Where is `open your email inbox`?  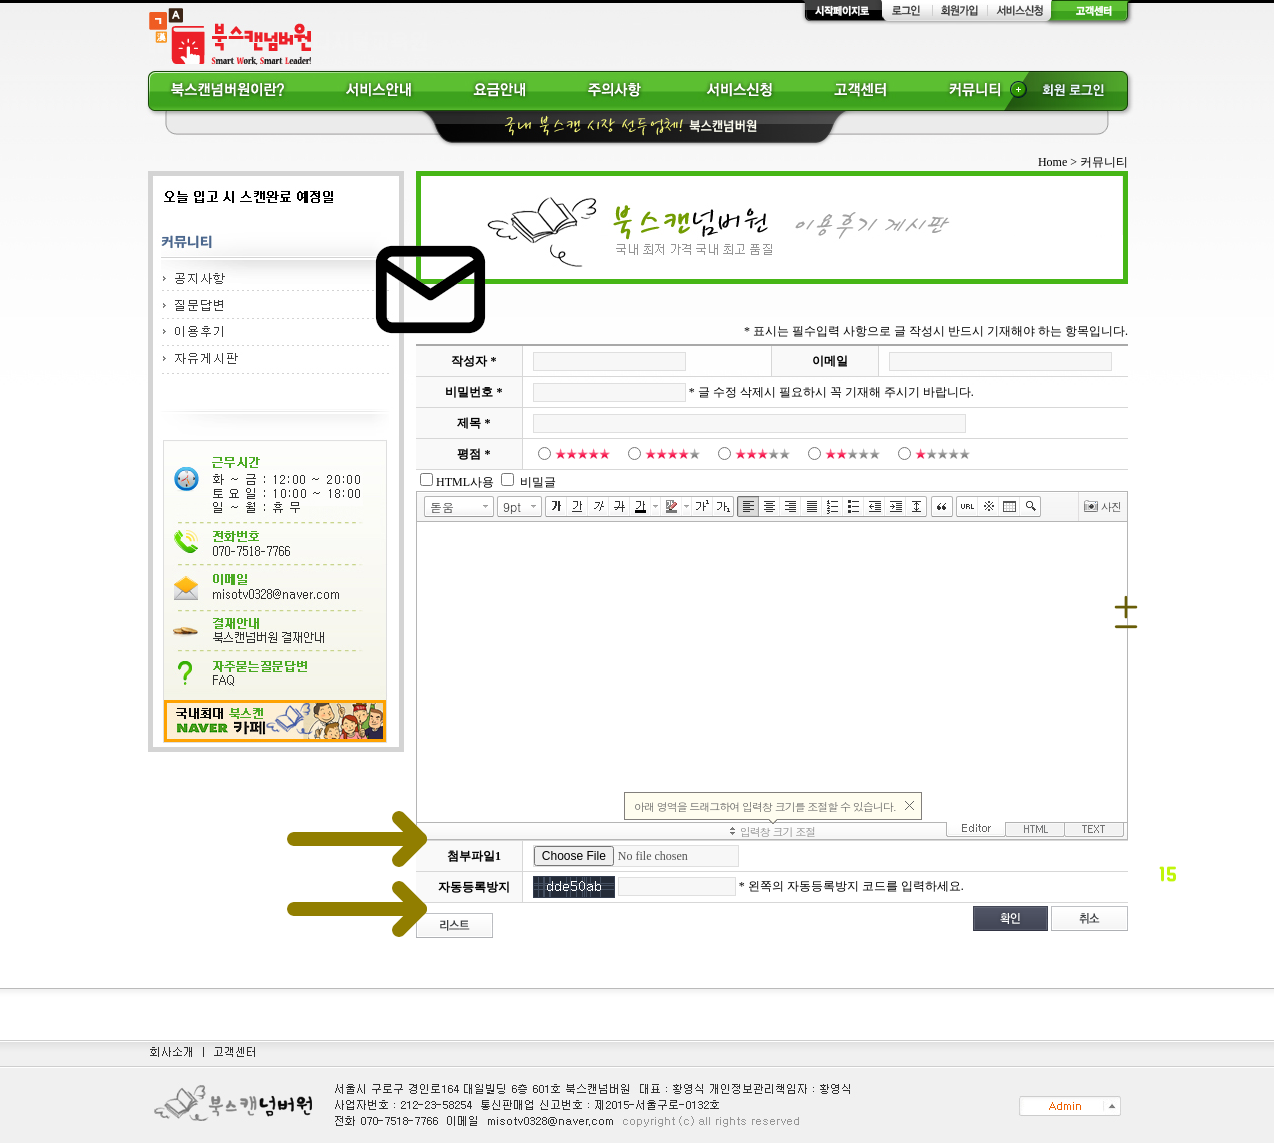
open your email inbox is located at coordinates (430, 289).